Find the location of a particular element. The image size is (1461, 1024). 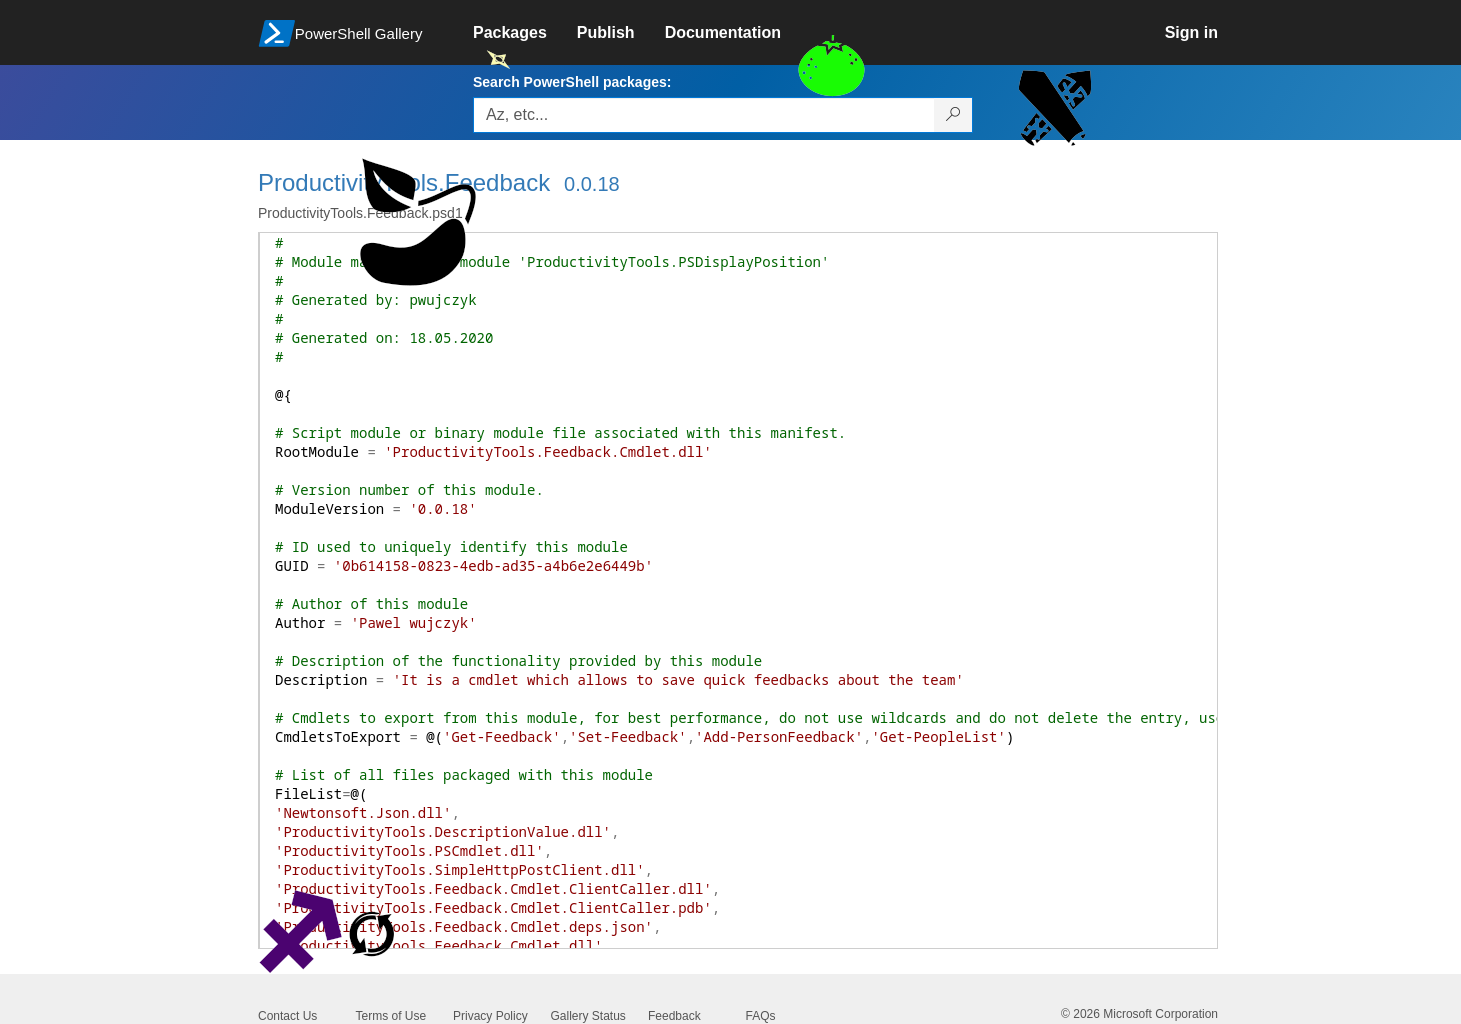

refresh or reload content is located at coordinates (372, 934).